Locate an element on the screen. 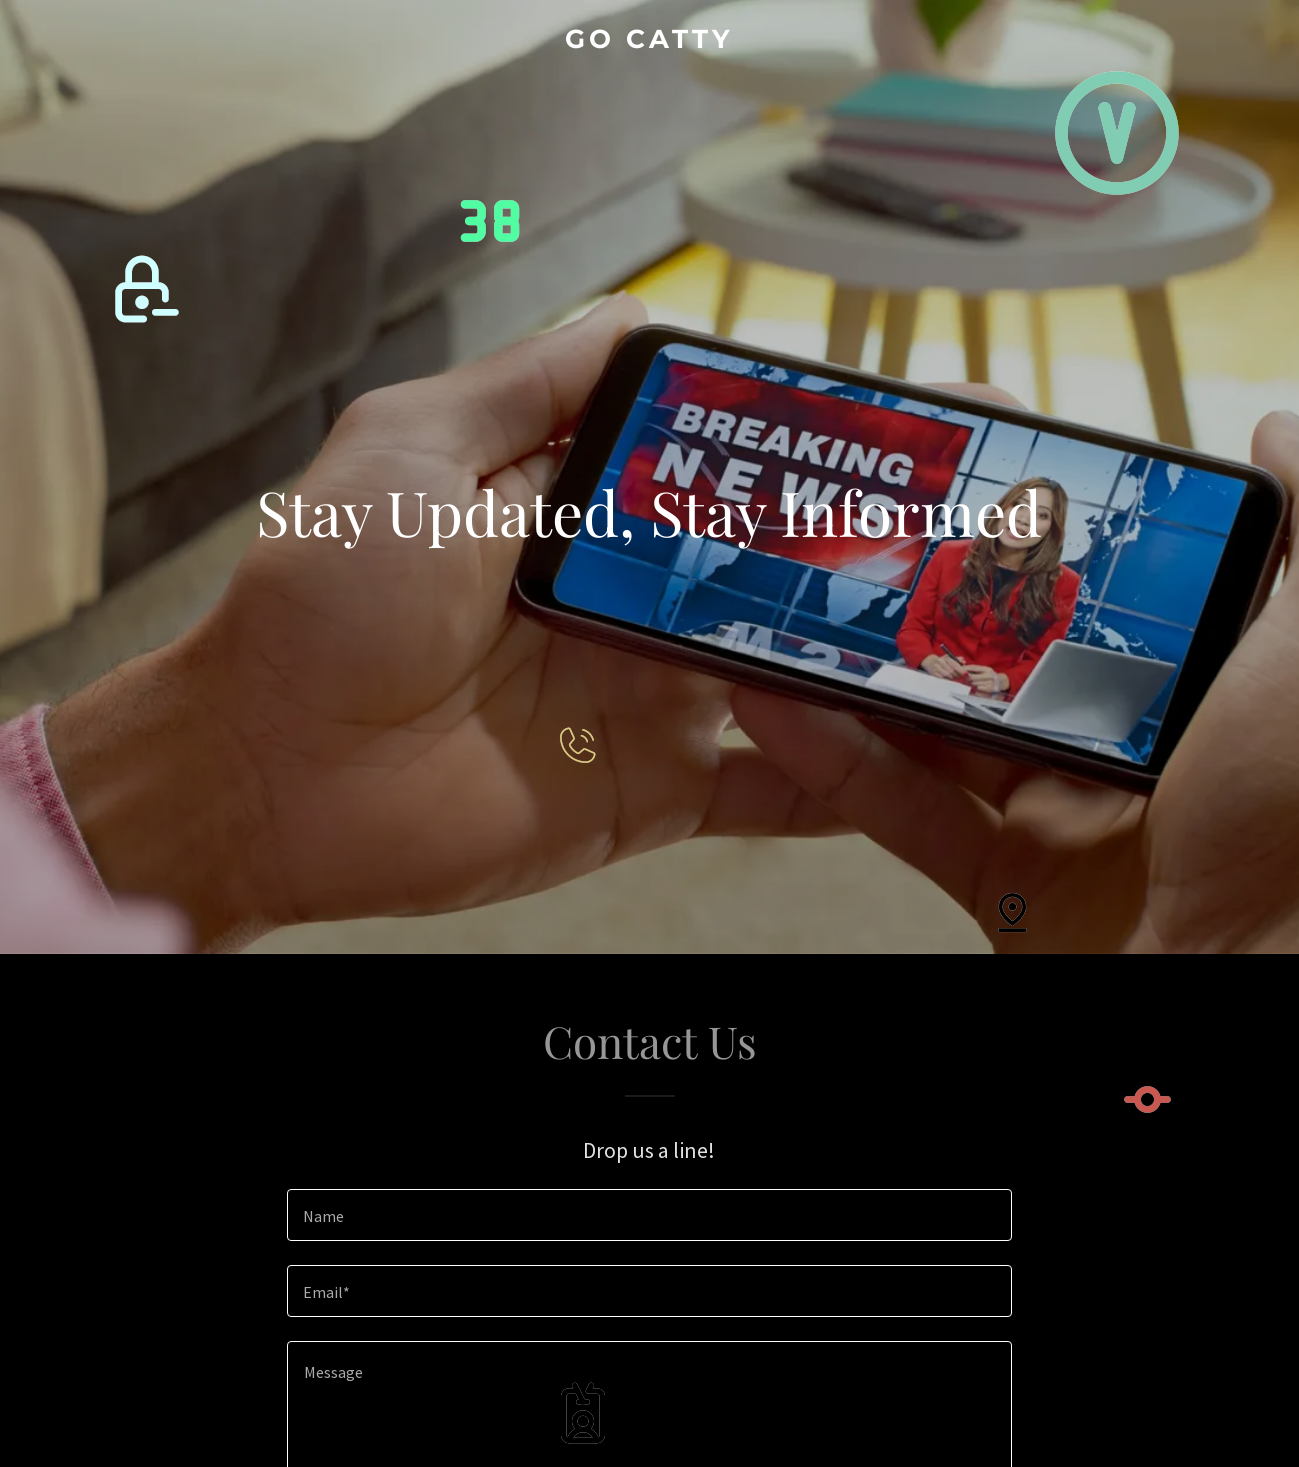 The width and height of the screenshot is (1299, 1467). drop a pin on the map is located at coordinates (1012, 912).